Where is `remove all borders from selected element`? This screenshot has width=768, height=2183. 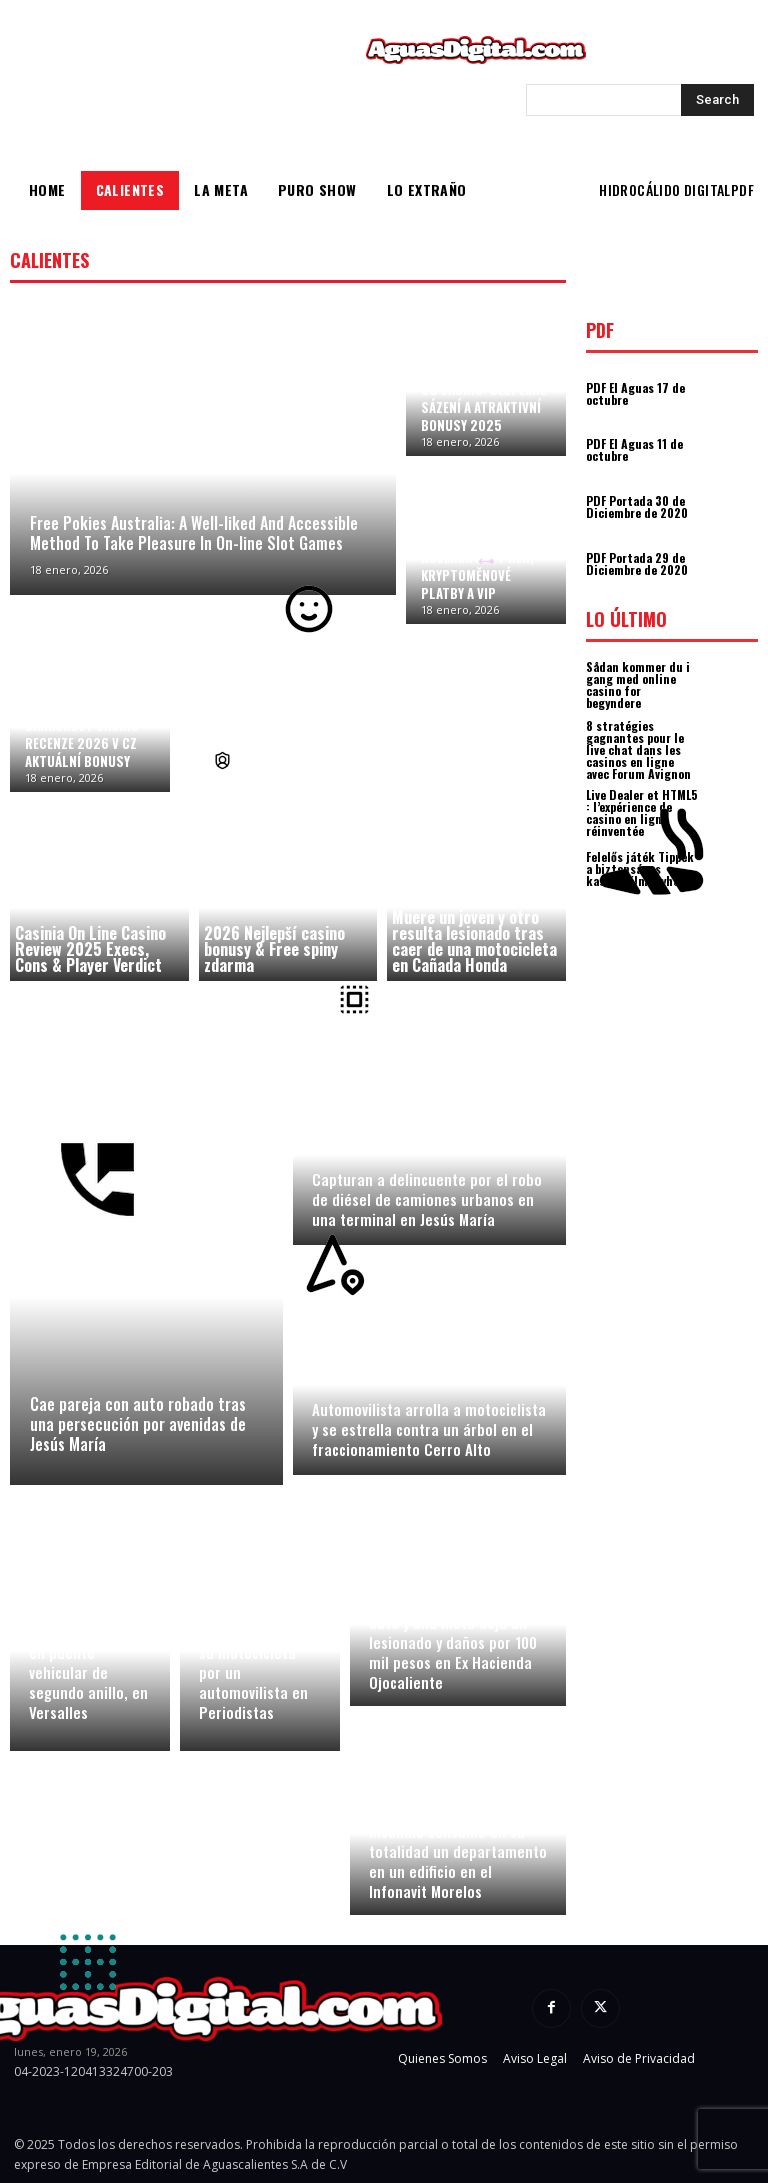
remove all borders from selected element is located at coordinates (88, 1962).